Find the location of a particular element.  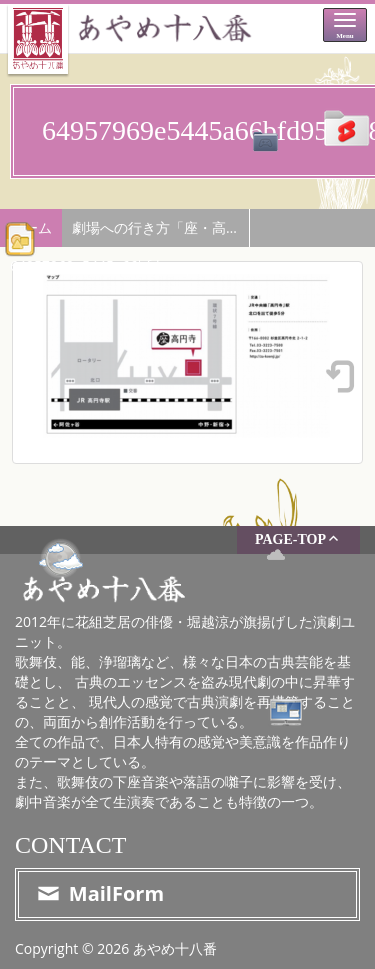

indicates overcast or cloudy weather conditions is located at coordinates (276, 554).